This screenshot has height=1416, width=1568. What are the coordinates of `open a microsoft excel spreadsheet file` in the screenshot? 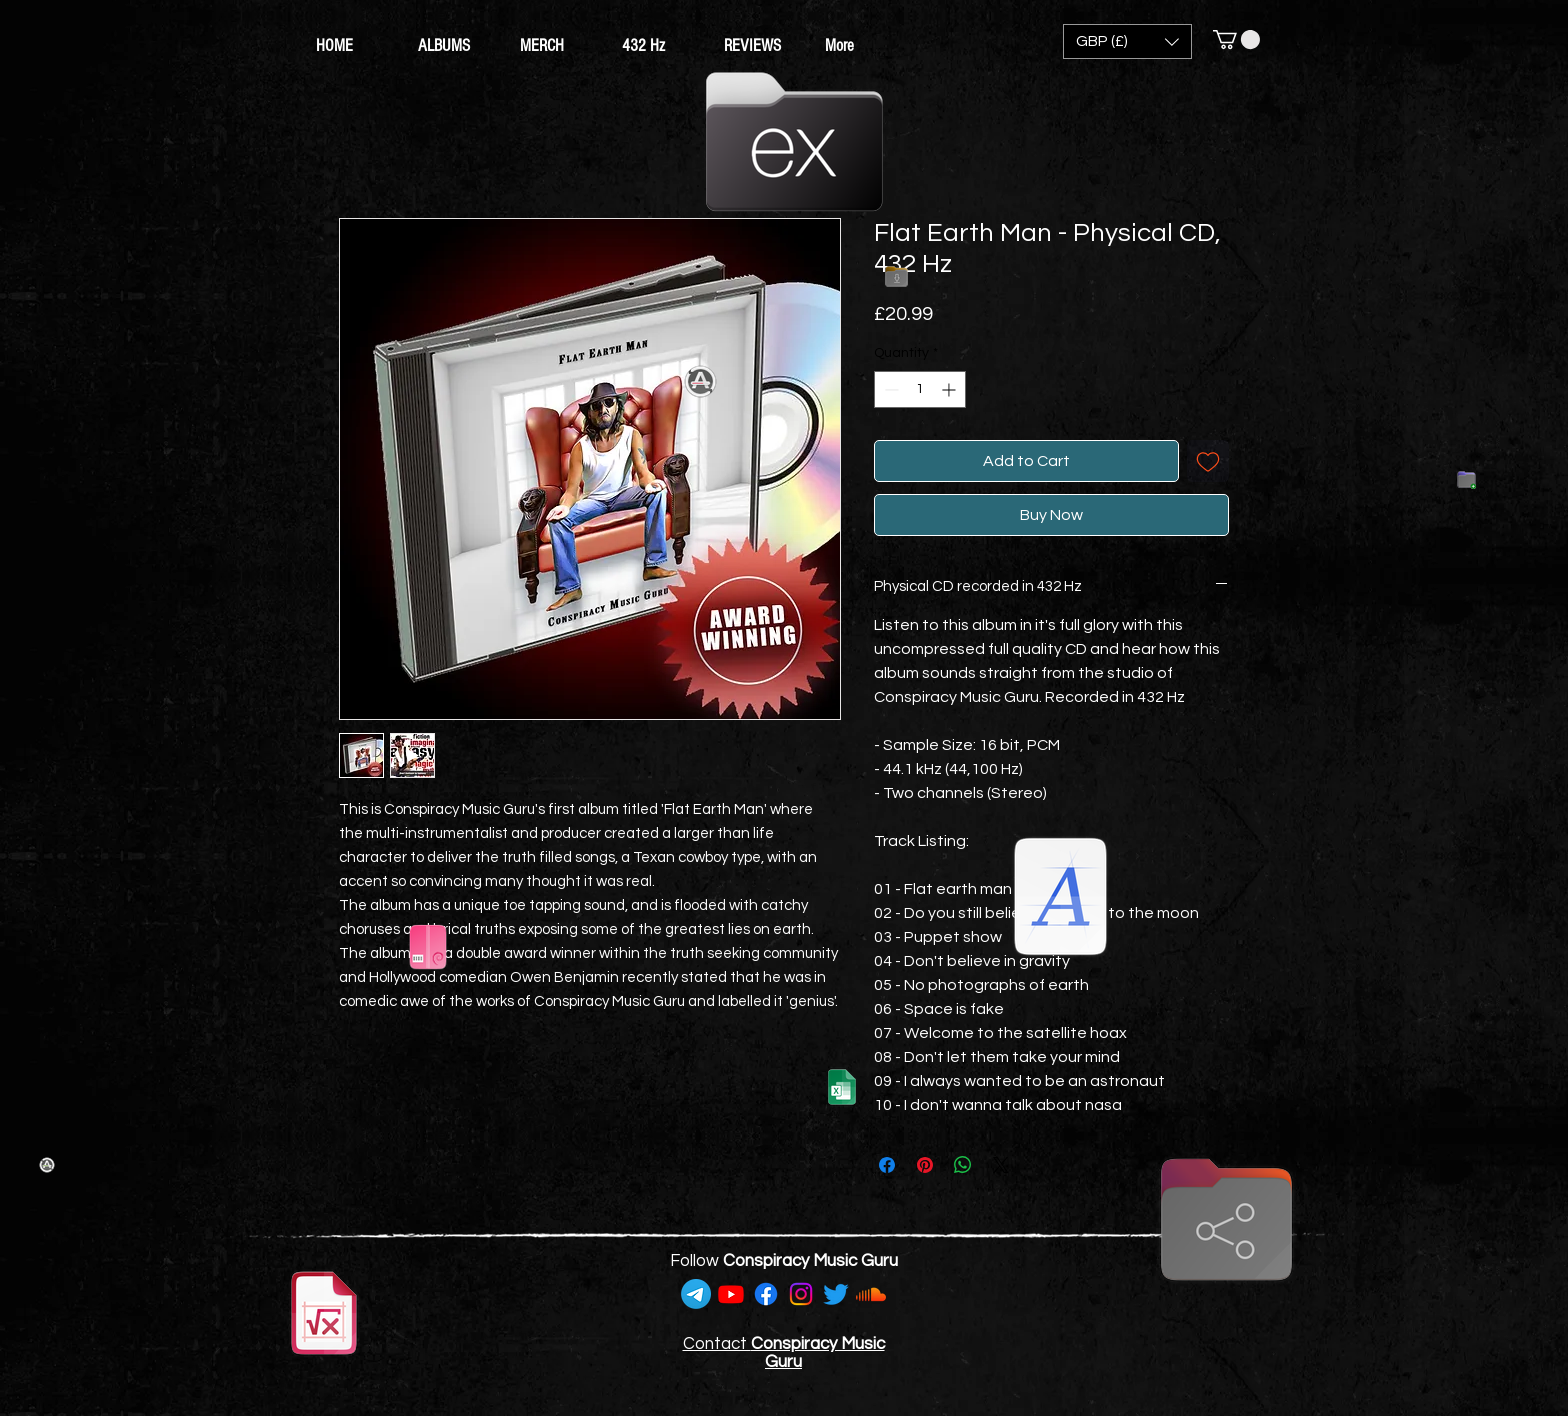 It's located at (842, 1087).